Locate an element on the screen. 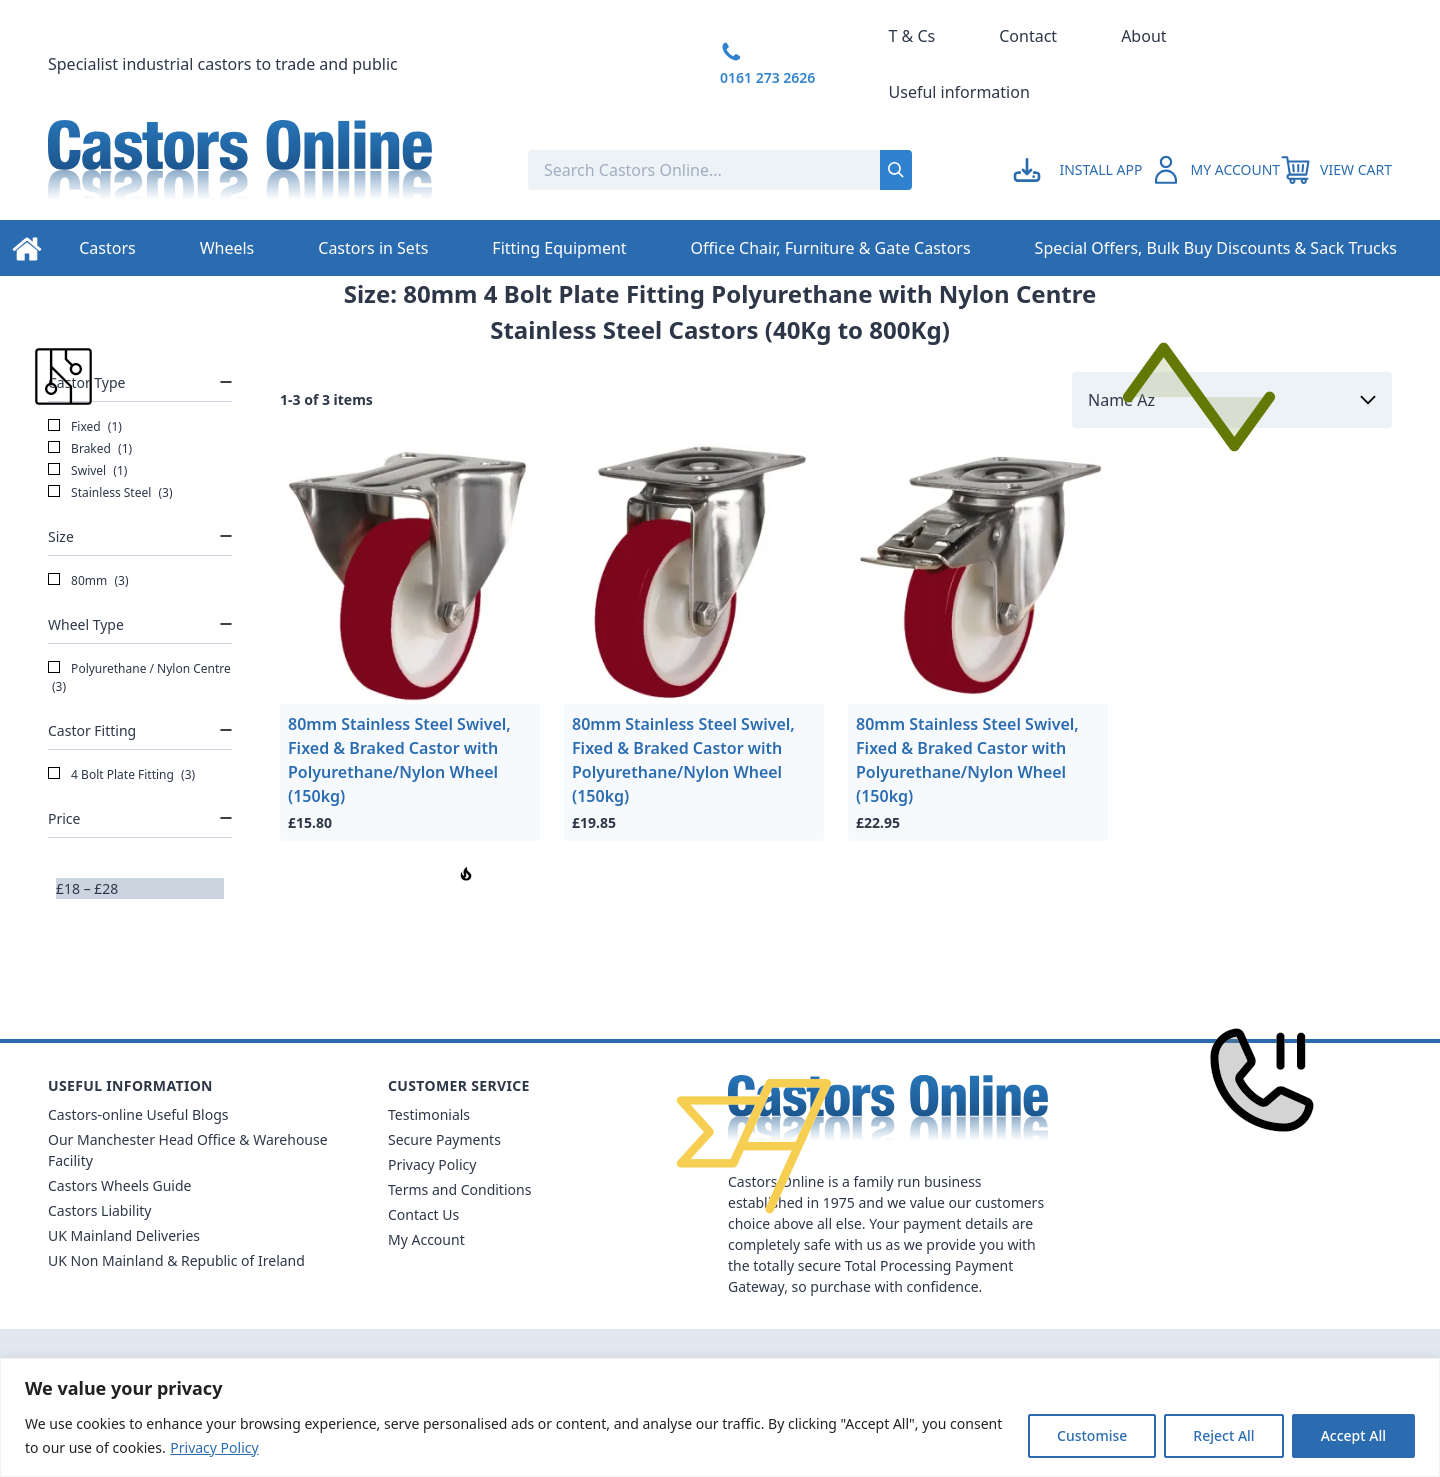 This screenshot has width=1440, height=1477. access hardware or circuit settings is located at coordinates (63, 376).